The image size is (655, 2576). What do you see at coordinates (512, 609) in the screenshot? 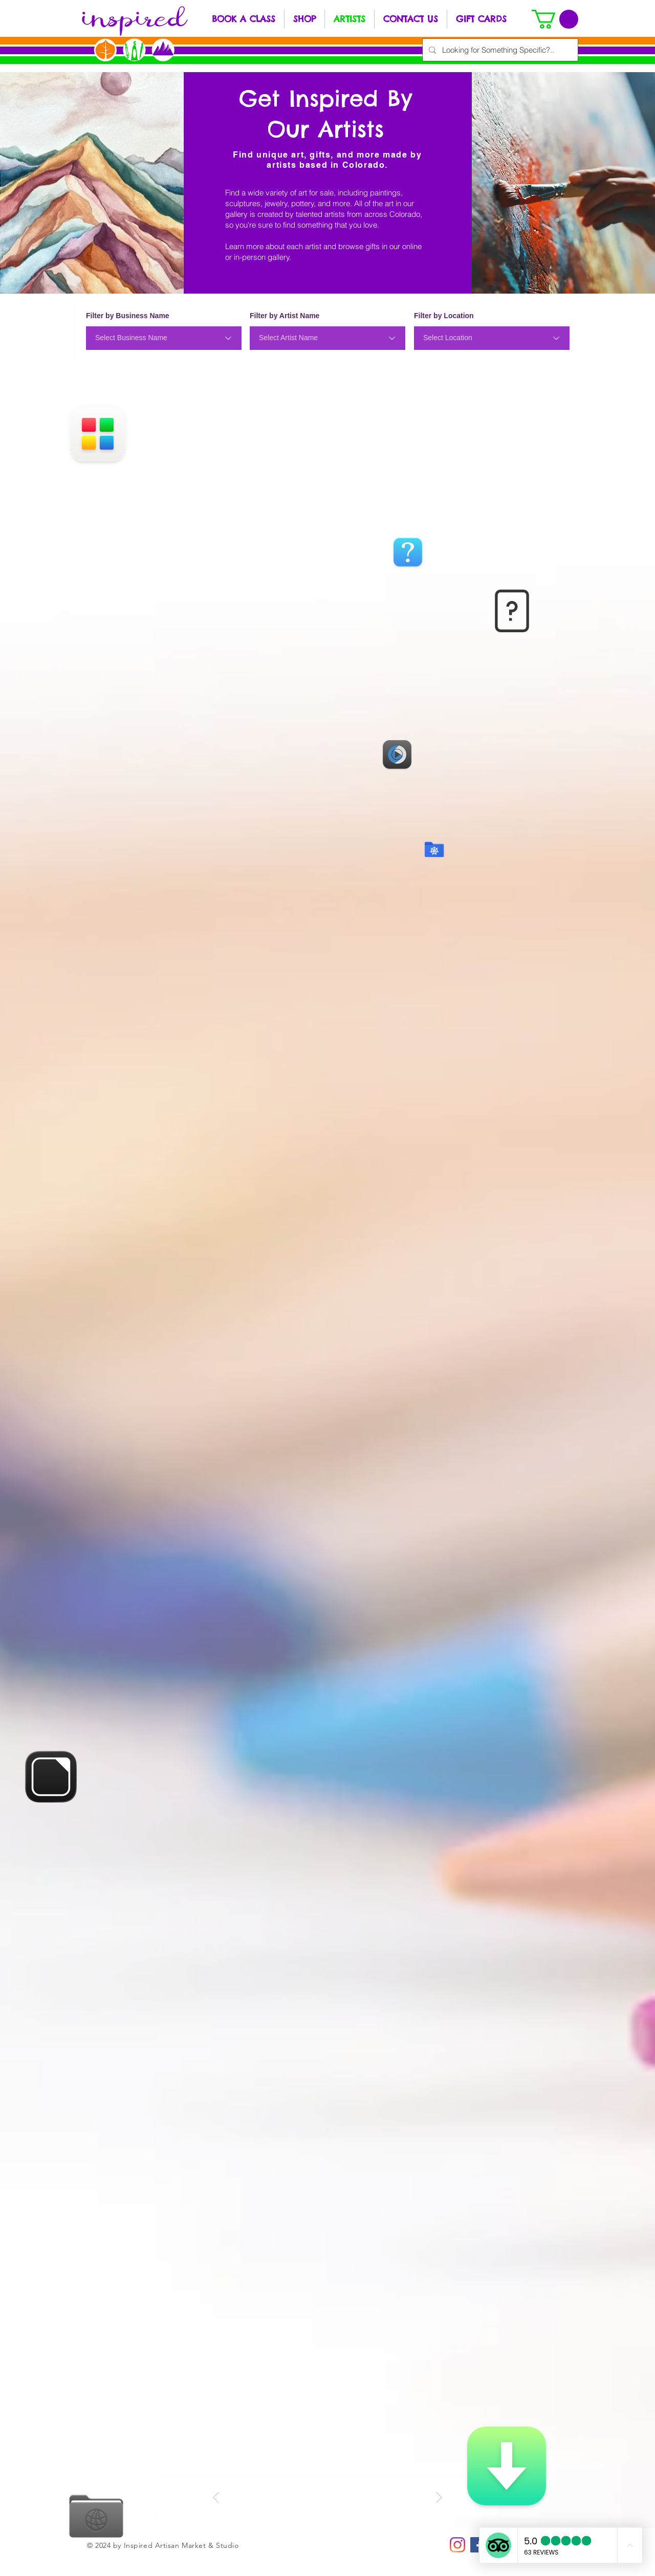
I see `access help documentation` at bounding box center [512, 609].